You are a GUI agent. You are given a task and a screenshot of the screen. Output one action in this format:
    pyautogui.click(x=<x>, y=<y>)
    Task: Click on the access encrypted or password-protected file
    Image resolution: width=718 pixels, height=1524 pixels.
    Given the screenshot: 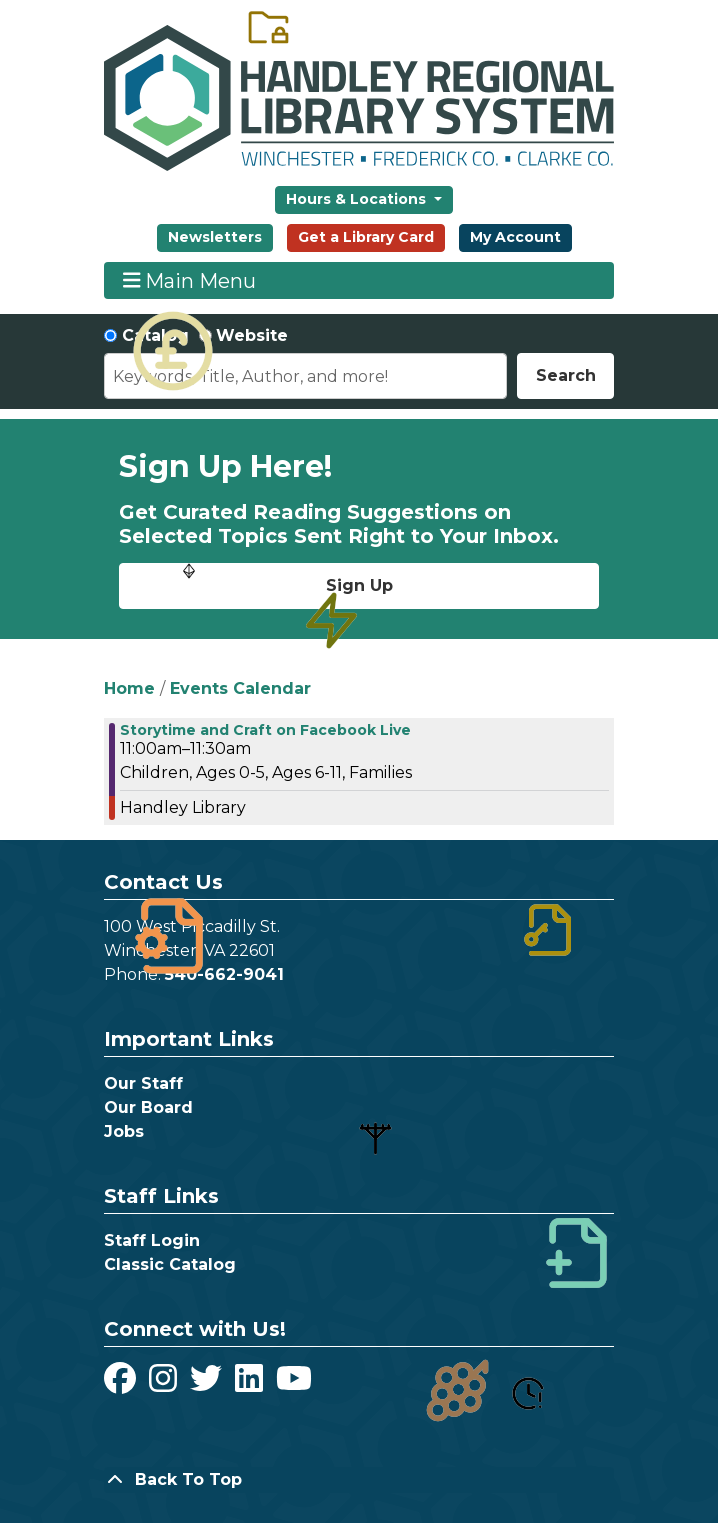 What is the action you would take?
    pyautogui.click(x=550, y=930)
    